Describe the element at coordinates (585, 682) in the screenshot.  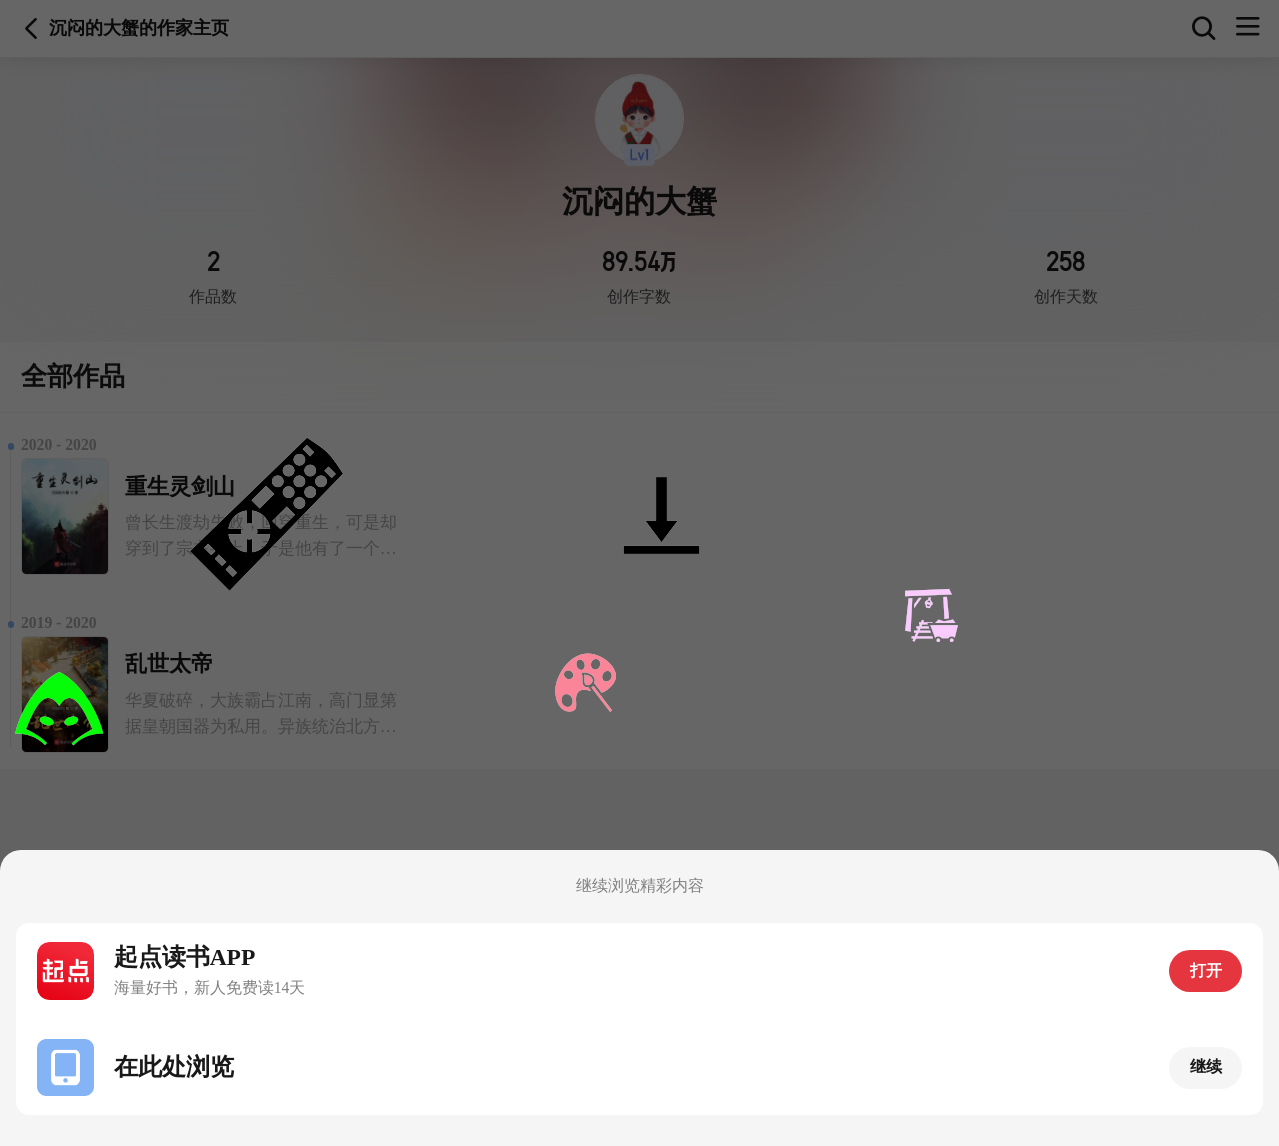
I see `access color or theme customization options` at that location.